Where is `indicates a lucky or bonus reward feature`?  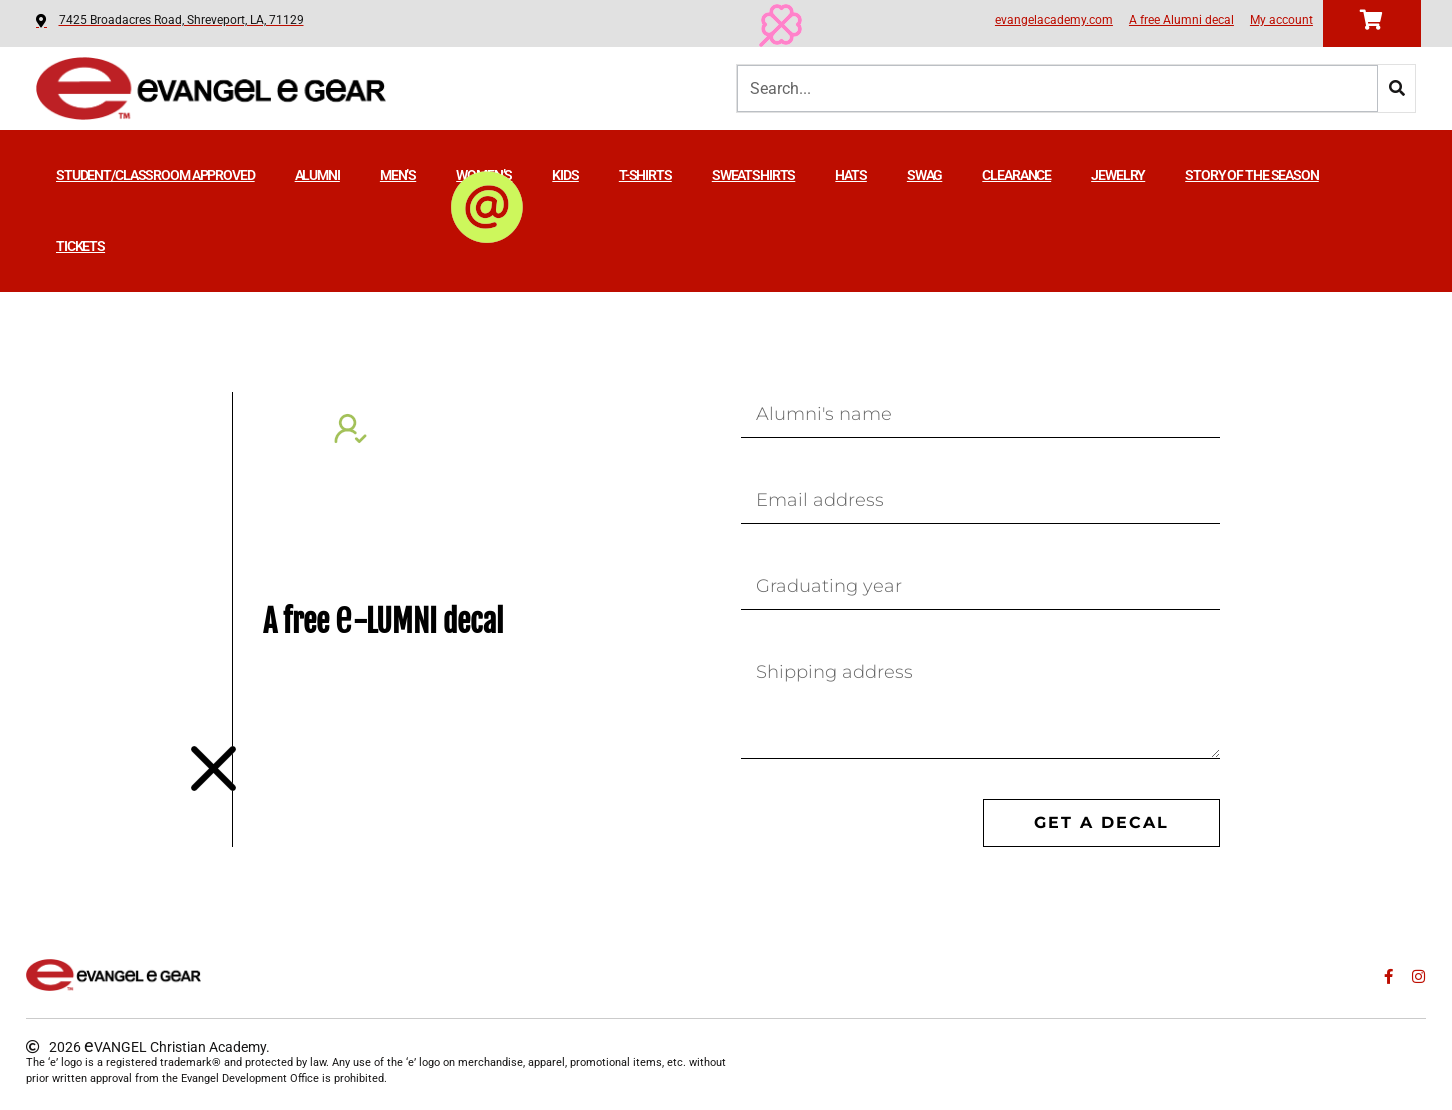 indicates a lucky or bonus reward feature is located at coordinates (781, 24).